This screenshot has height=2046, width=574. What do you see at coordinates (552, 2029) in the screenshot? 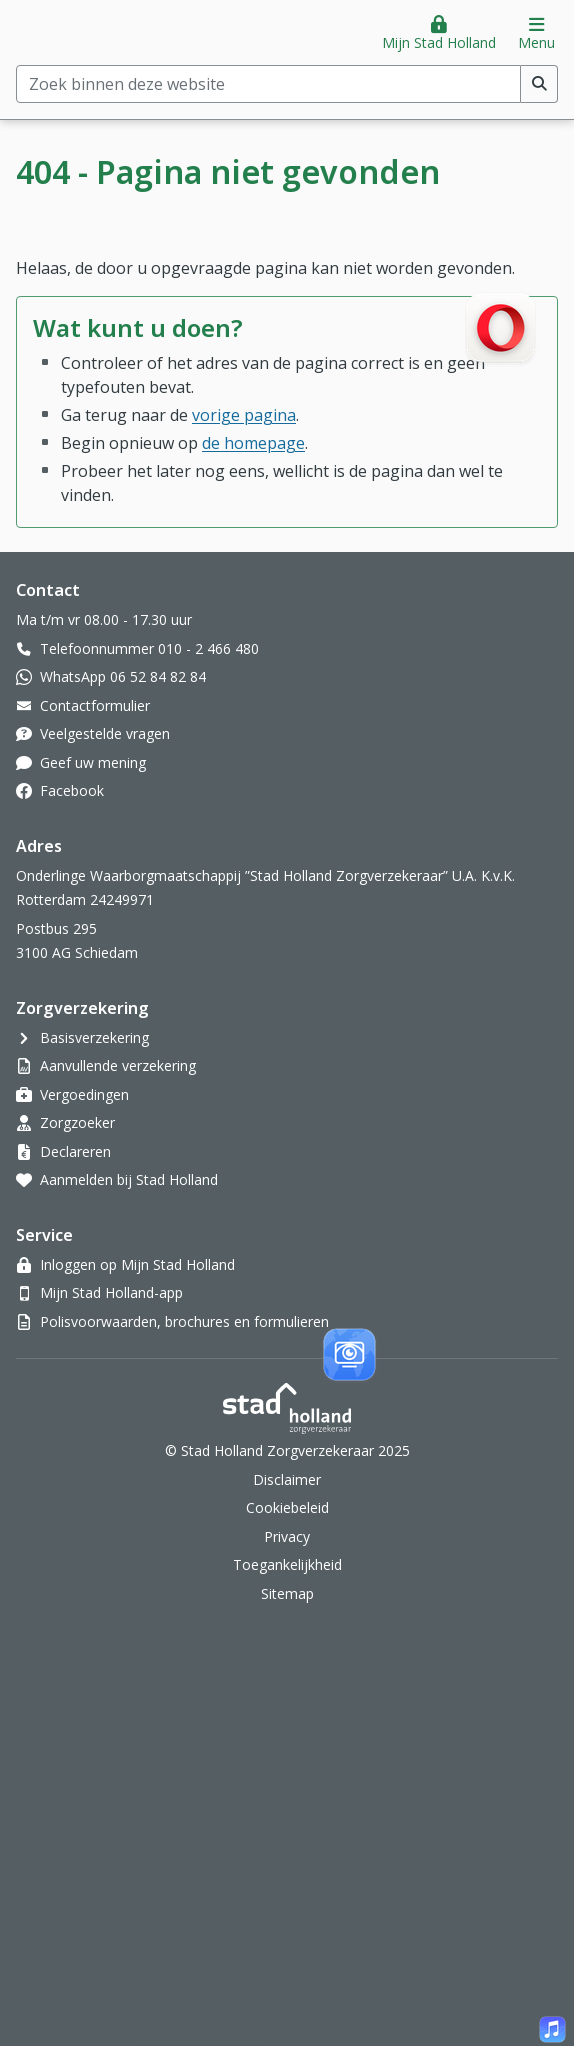
I see `open audacity audio editor` at bounding box center [552, 2029].